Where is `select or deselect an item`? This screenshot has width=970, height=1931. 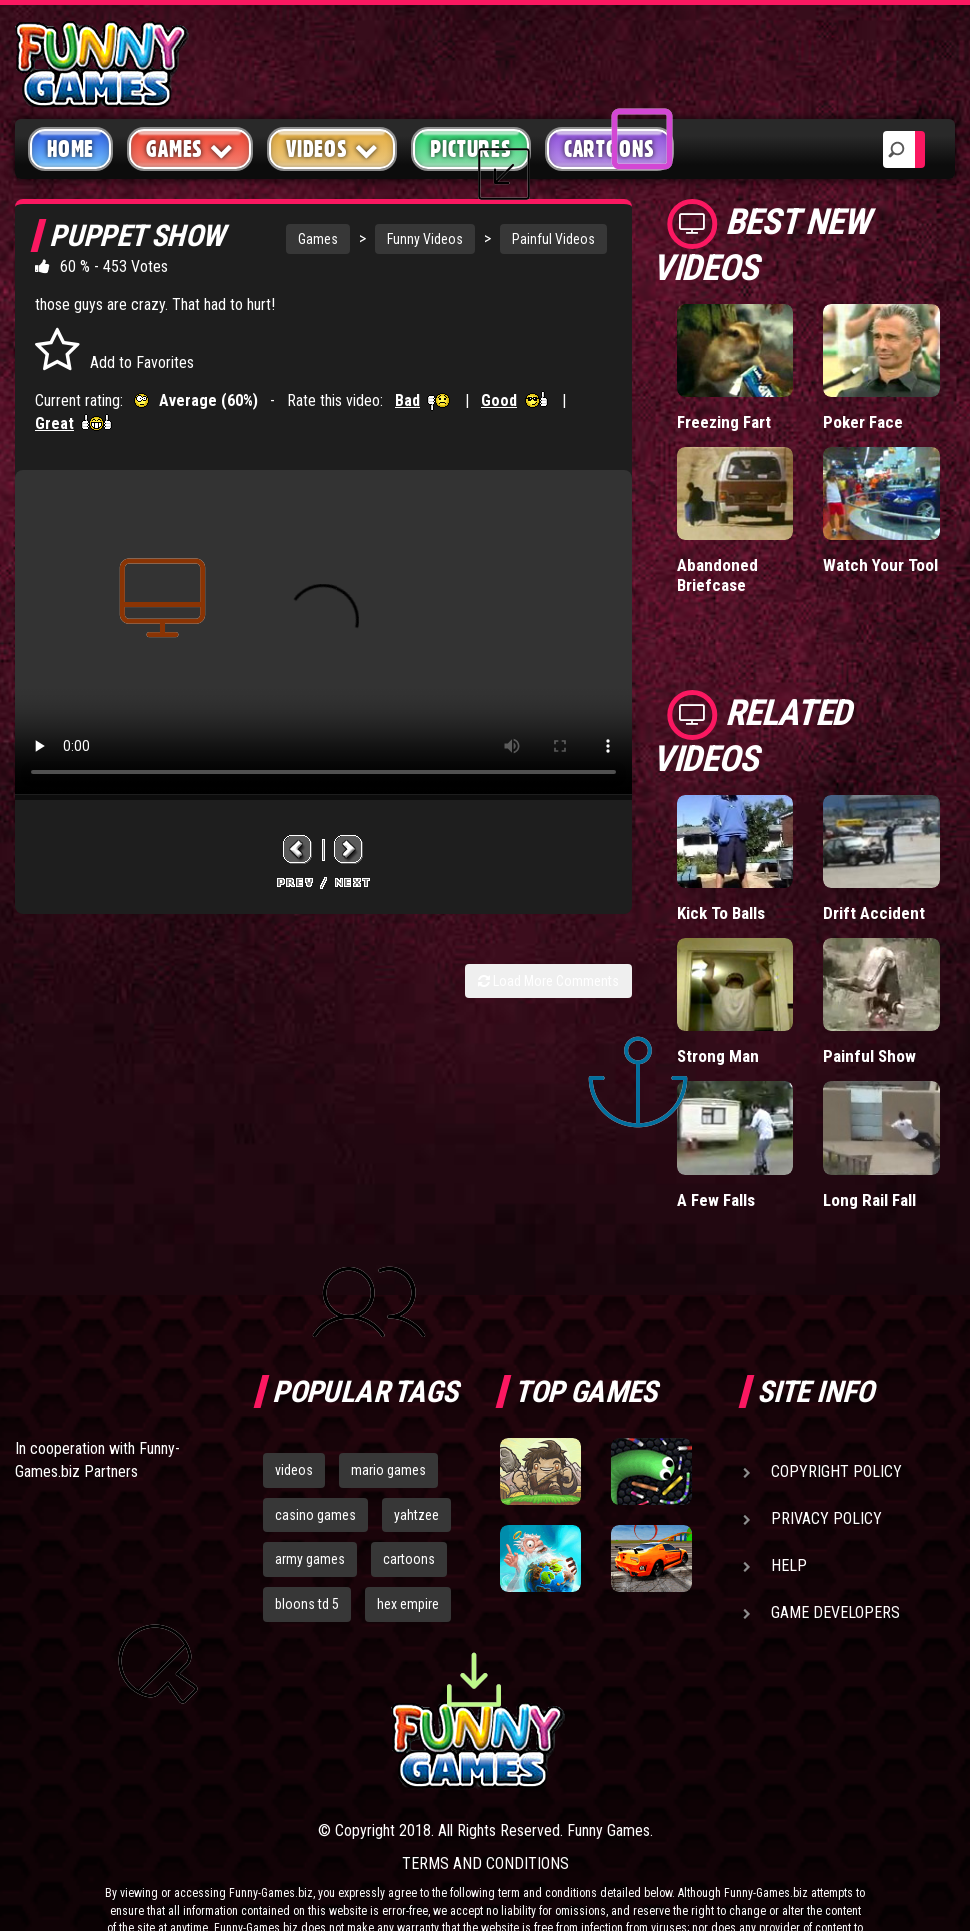 select or deselect an item is located at coordinates (642, 139).